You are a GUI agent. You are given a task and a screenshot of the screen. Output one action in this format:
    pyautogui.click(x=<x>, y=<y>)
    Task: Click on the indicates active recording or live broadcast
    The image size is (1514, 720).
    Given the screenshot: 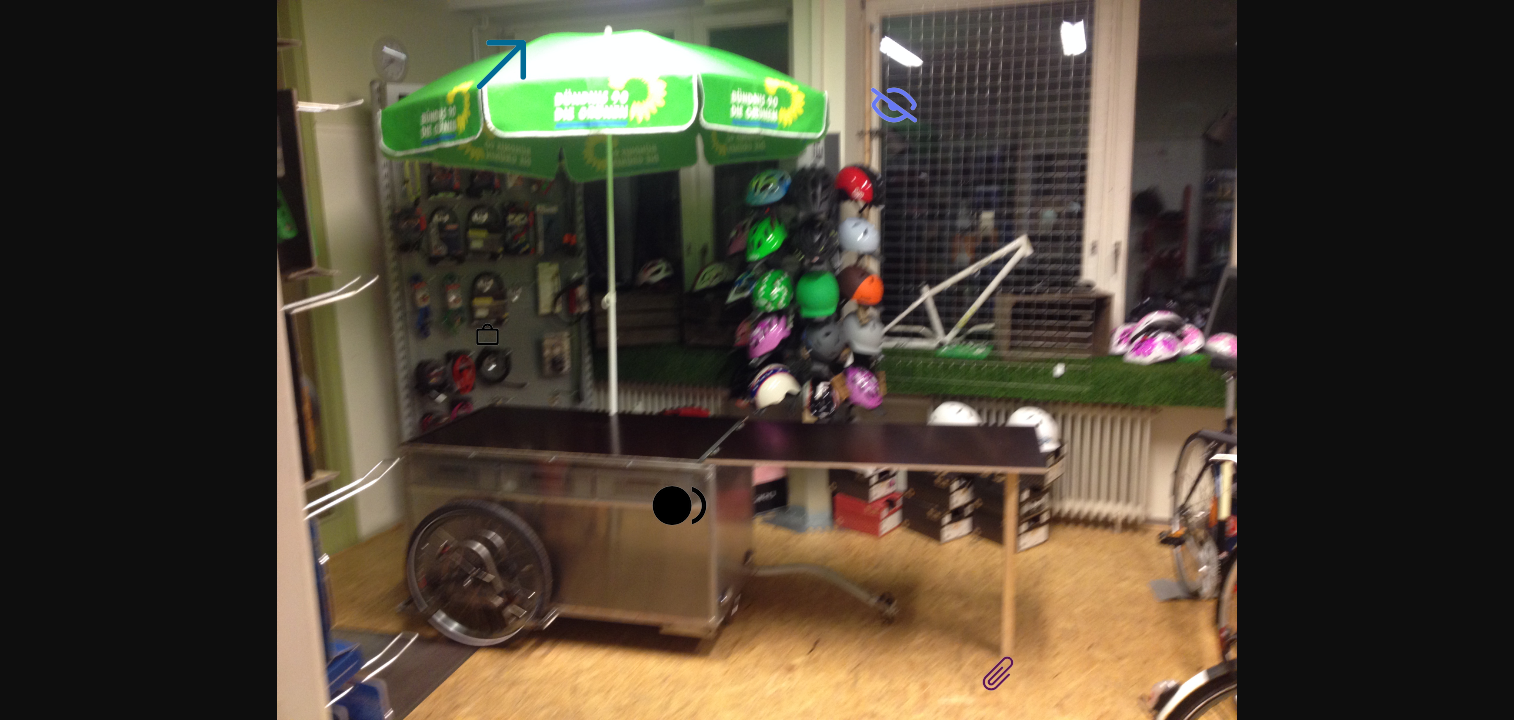 What is the action you would take?
    pyautogui.click(x=679, y=505)
    